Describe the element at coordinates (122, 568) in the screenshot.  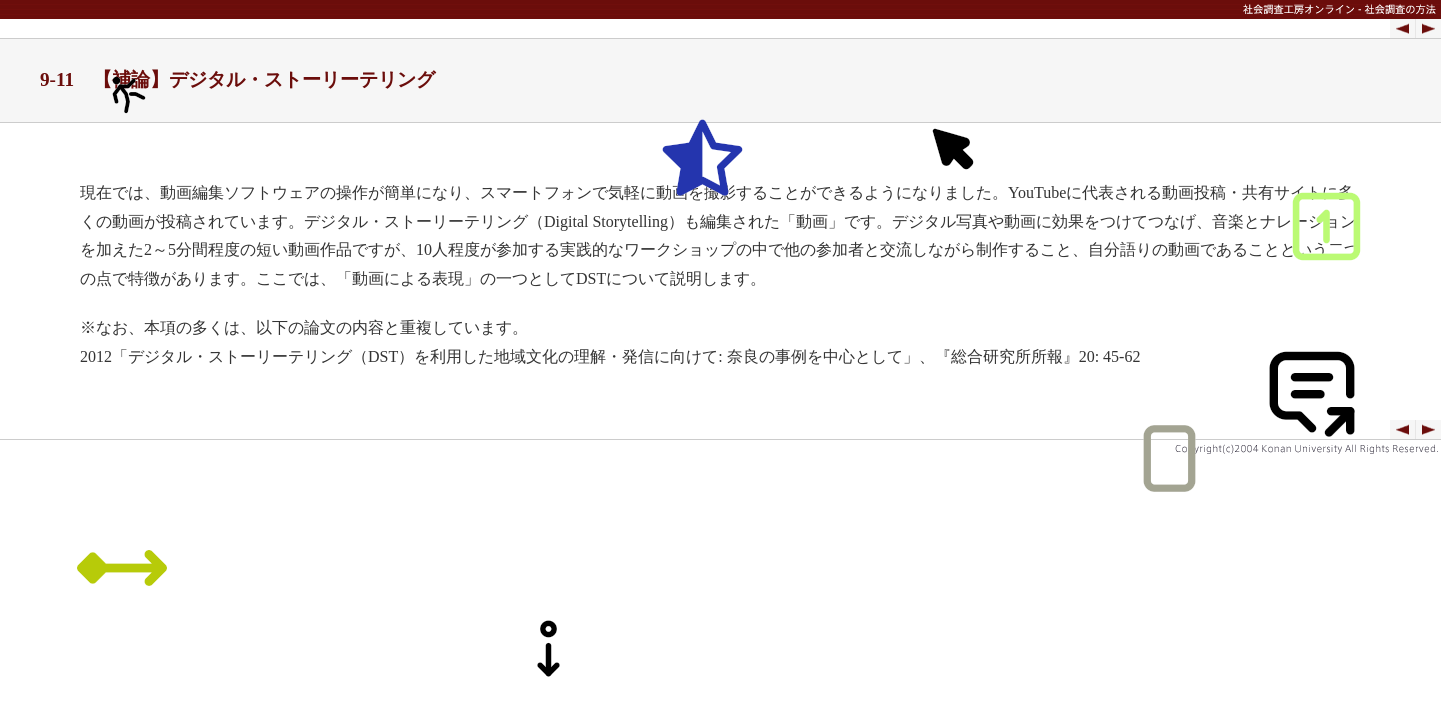
I see `navigate to next step or section` at that location.